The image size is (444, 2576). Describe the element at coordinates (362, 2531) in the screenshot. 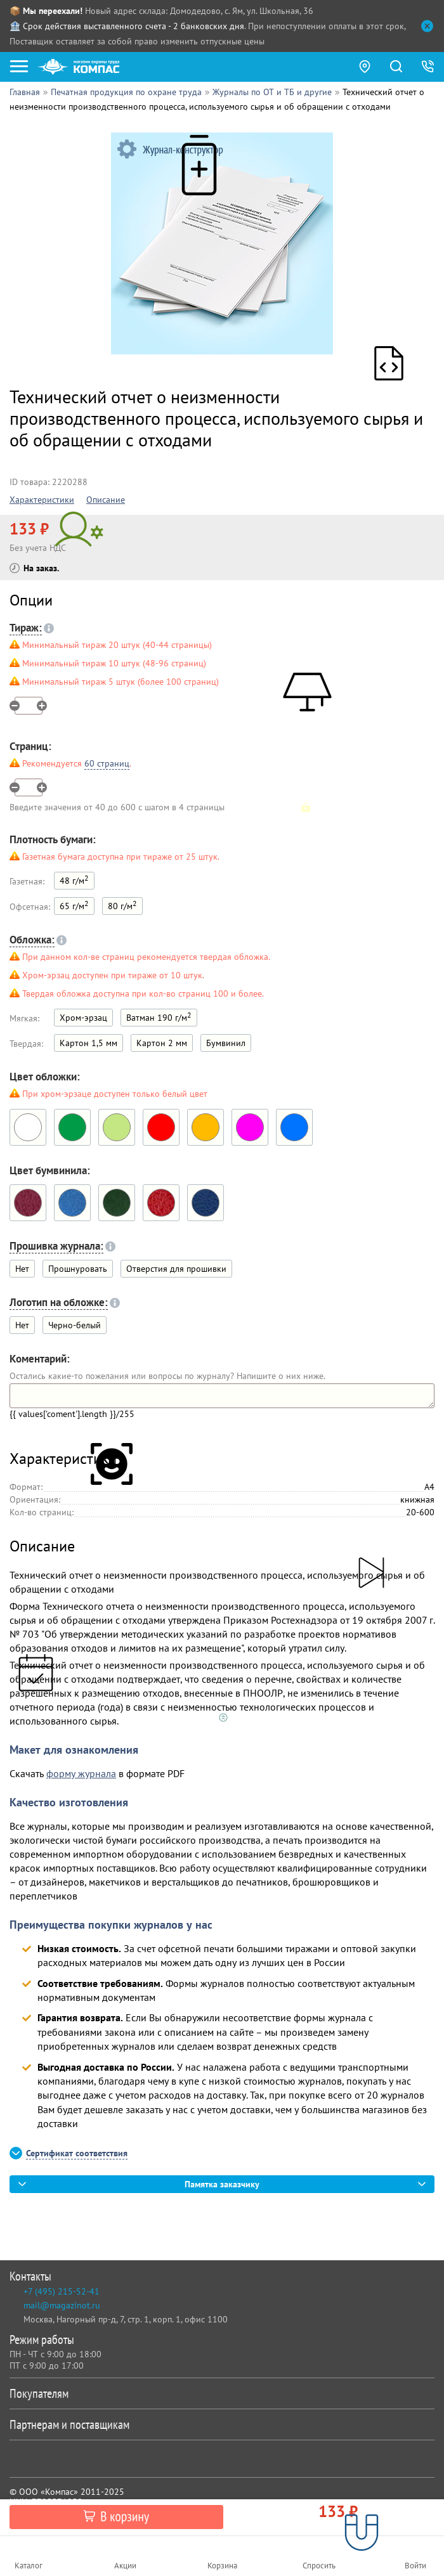

I see `activate magnetic snap or alignment tool` at that location.